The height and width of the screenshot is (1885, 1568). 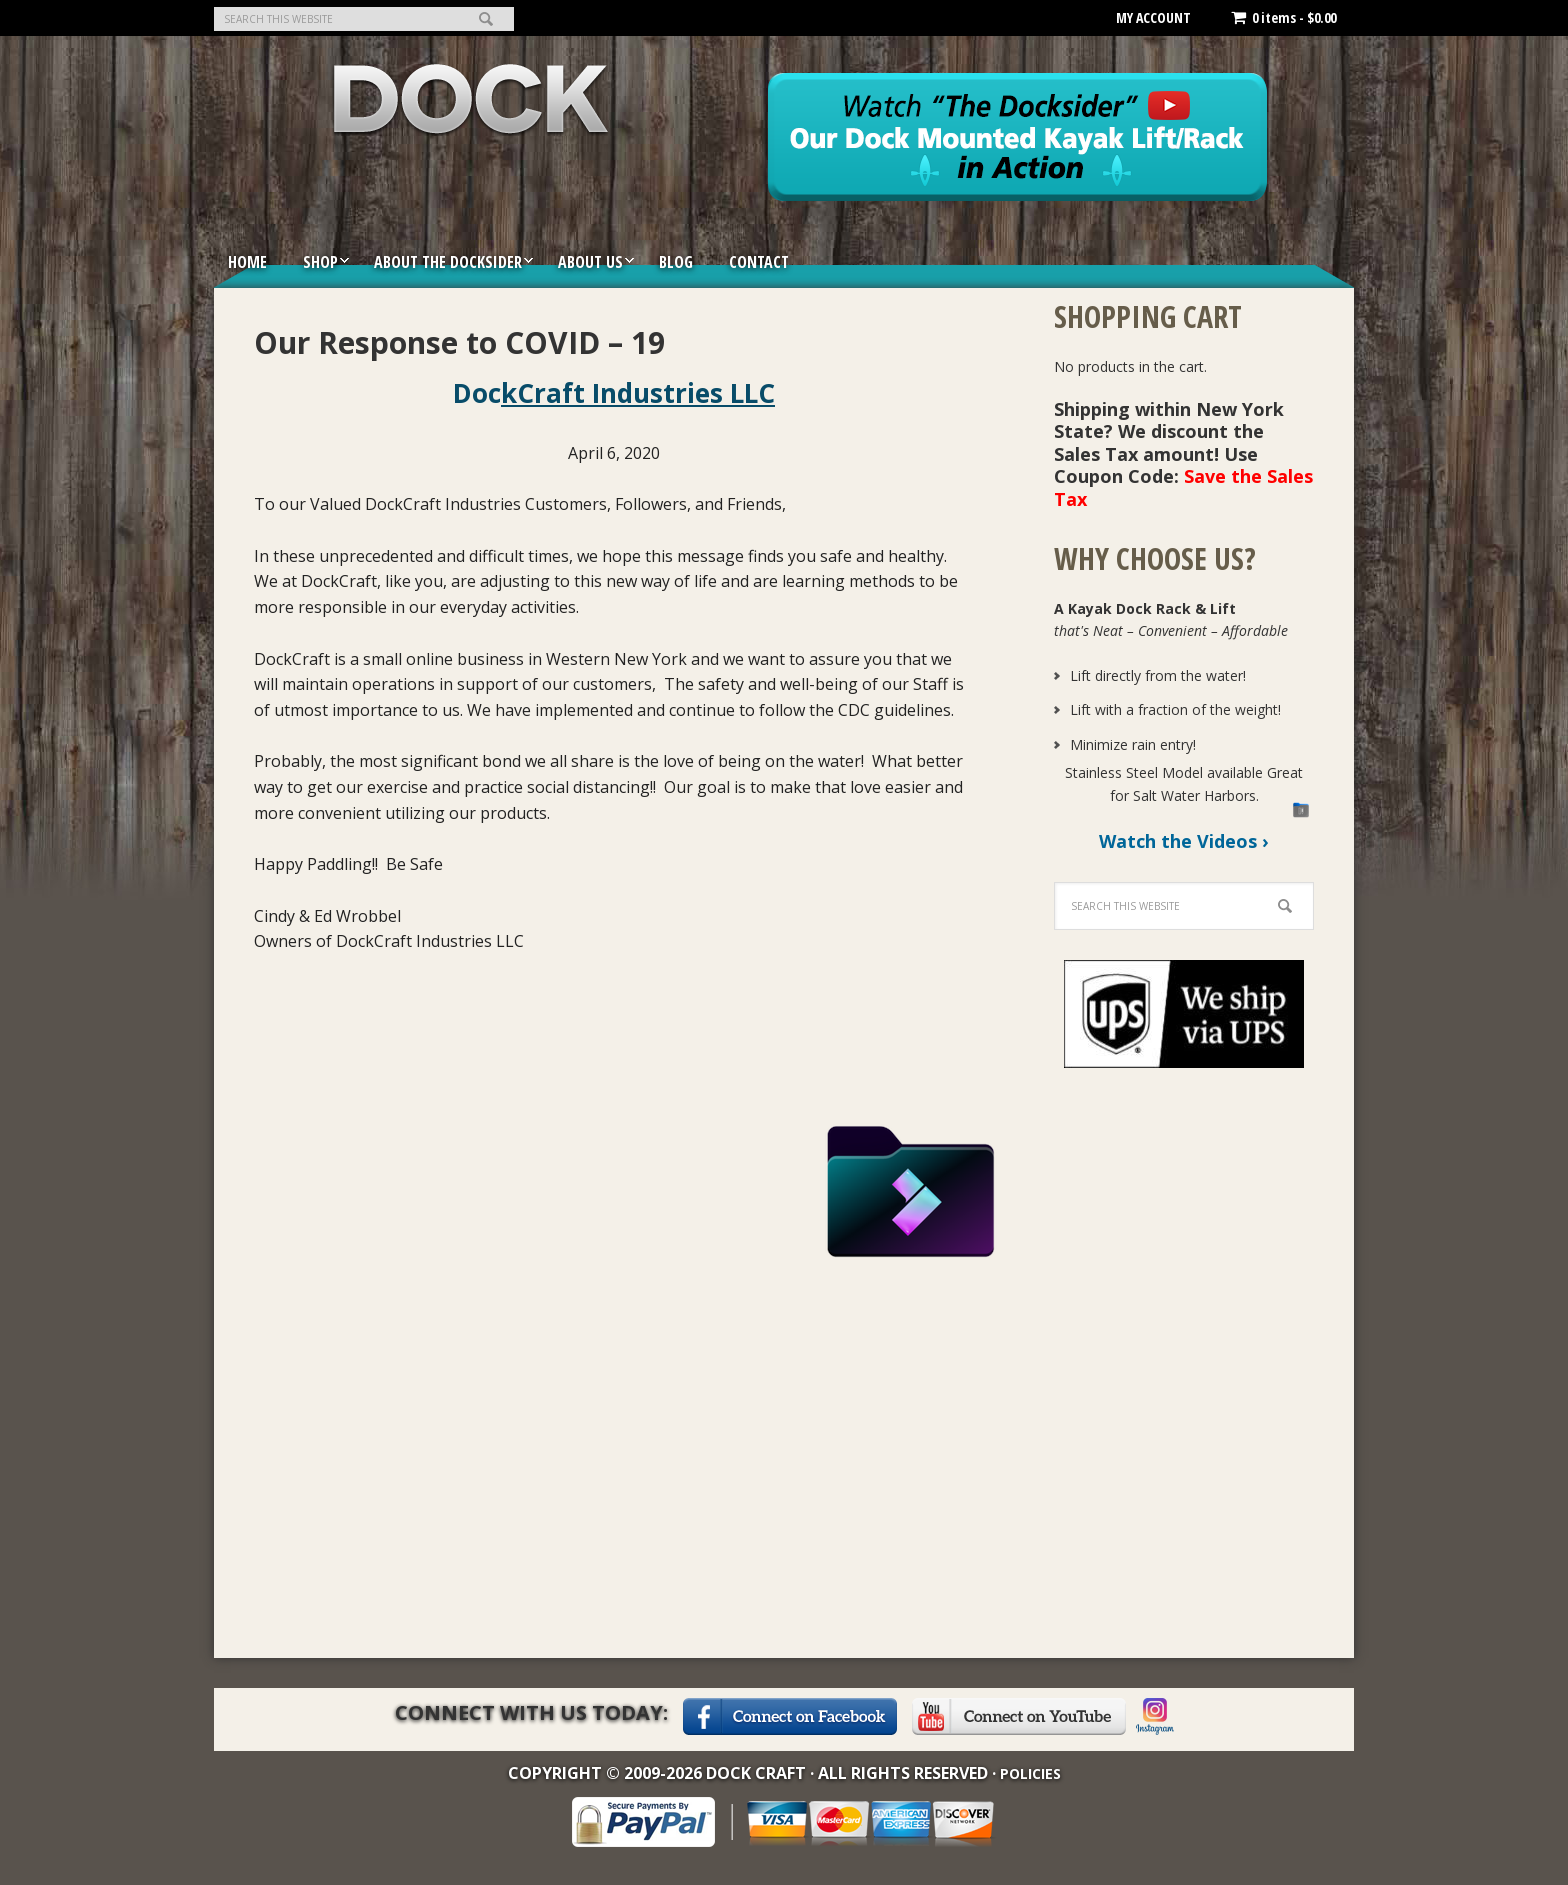 What do you see at coordinates (1301, 810) in the screenshot?
I see `open templates folder` at bounding box center [1301, 810].